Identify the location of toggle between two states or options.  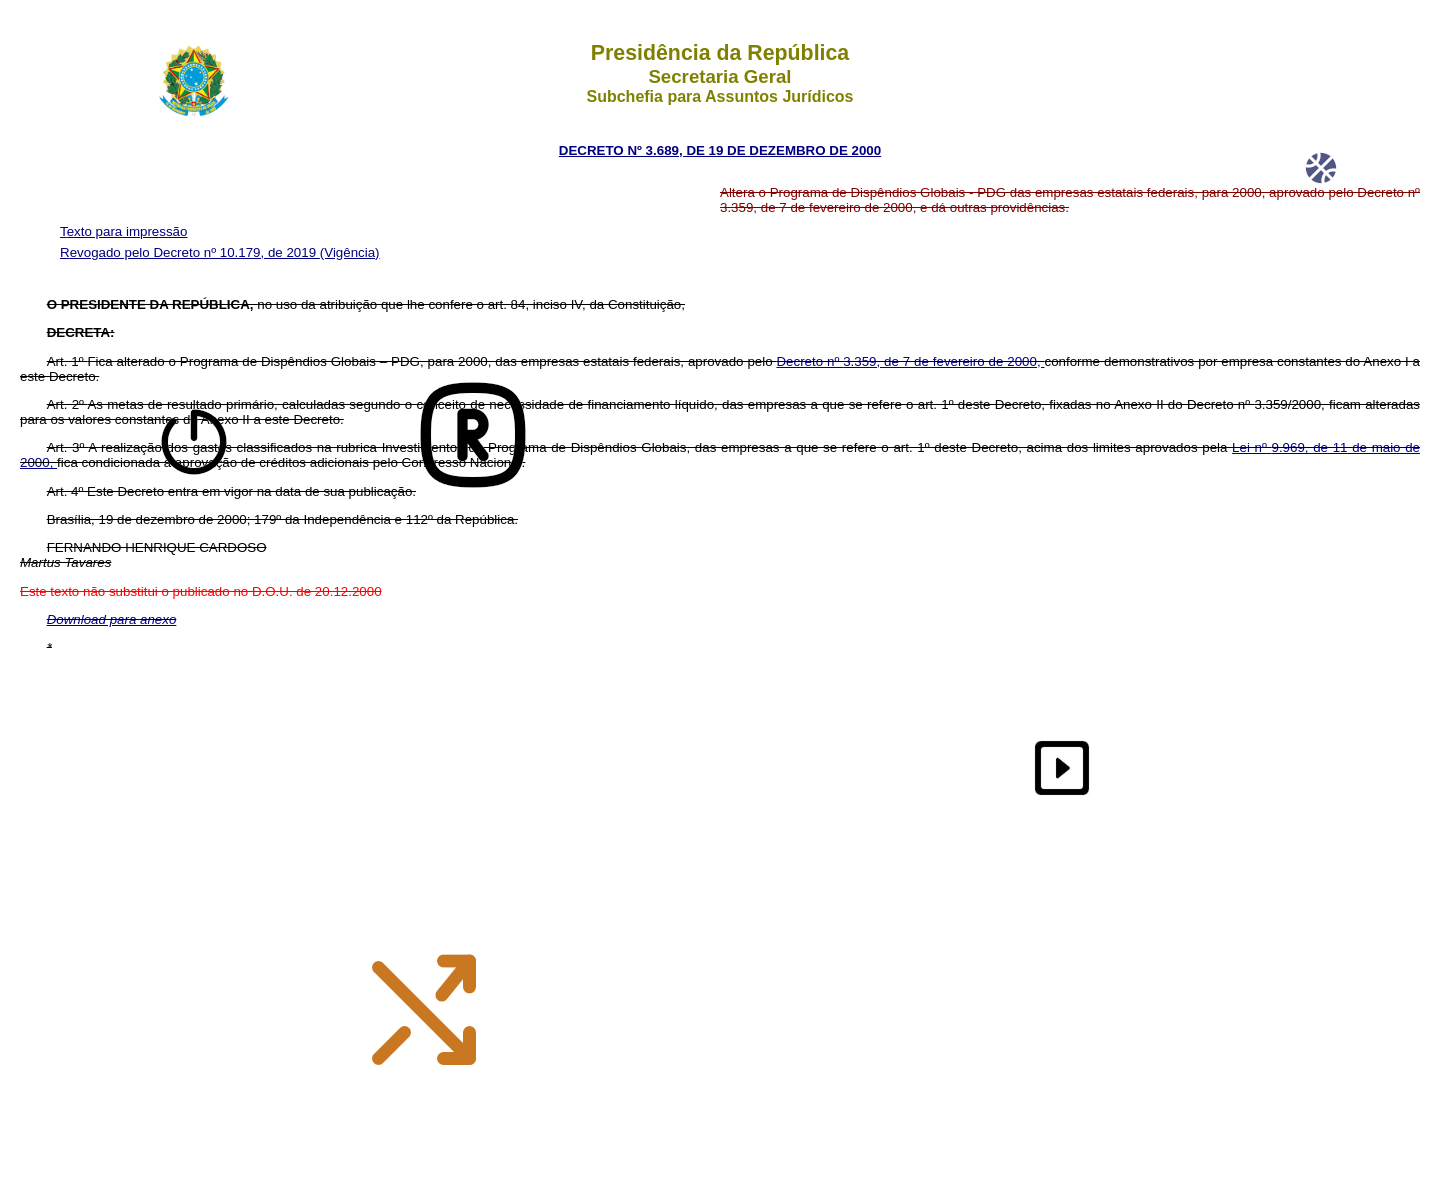
(424, 1013).